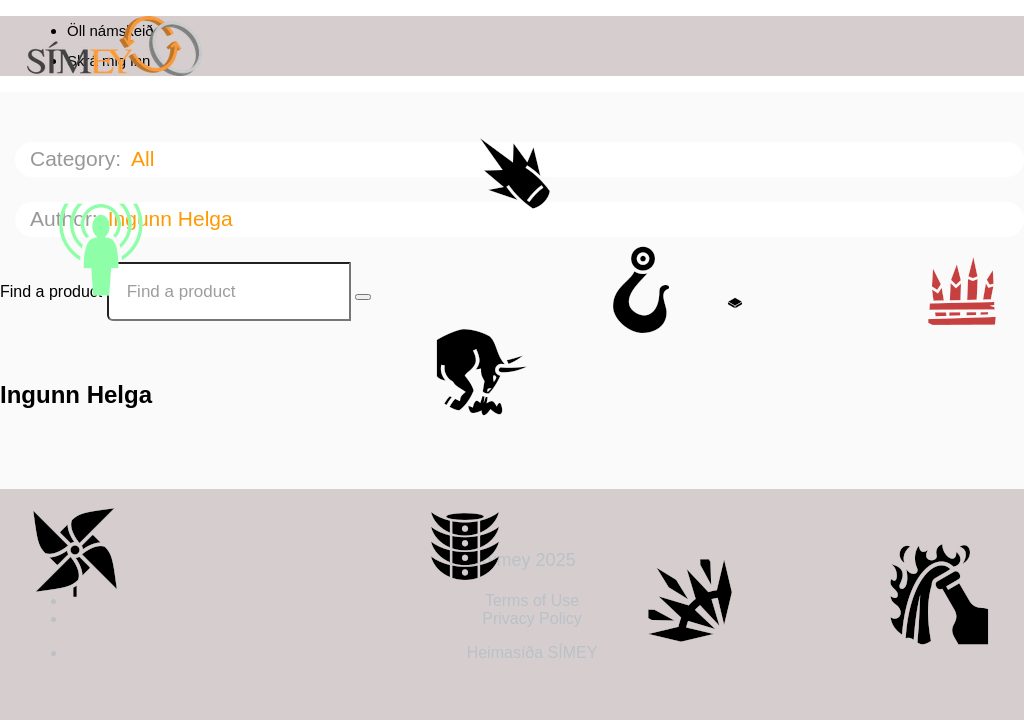 The image size is (1024, 720). Describe the element at coordinates (938, 594) in the screenshot. I see `select molotov cocktail weapon or item` at that location.